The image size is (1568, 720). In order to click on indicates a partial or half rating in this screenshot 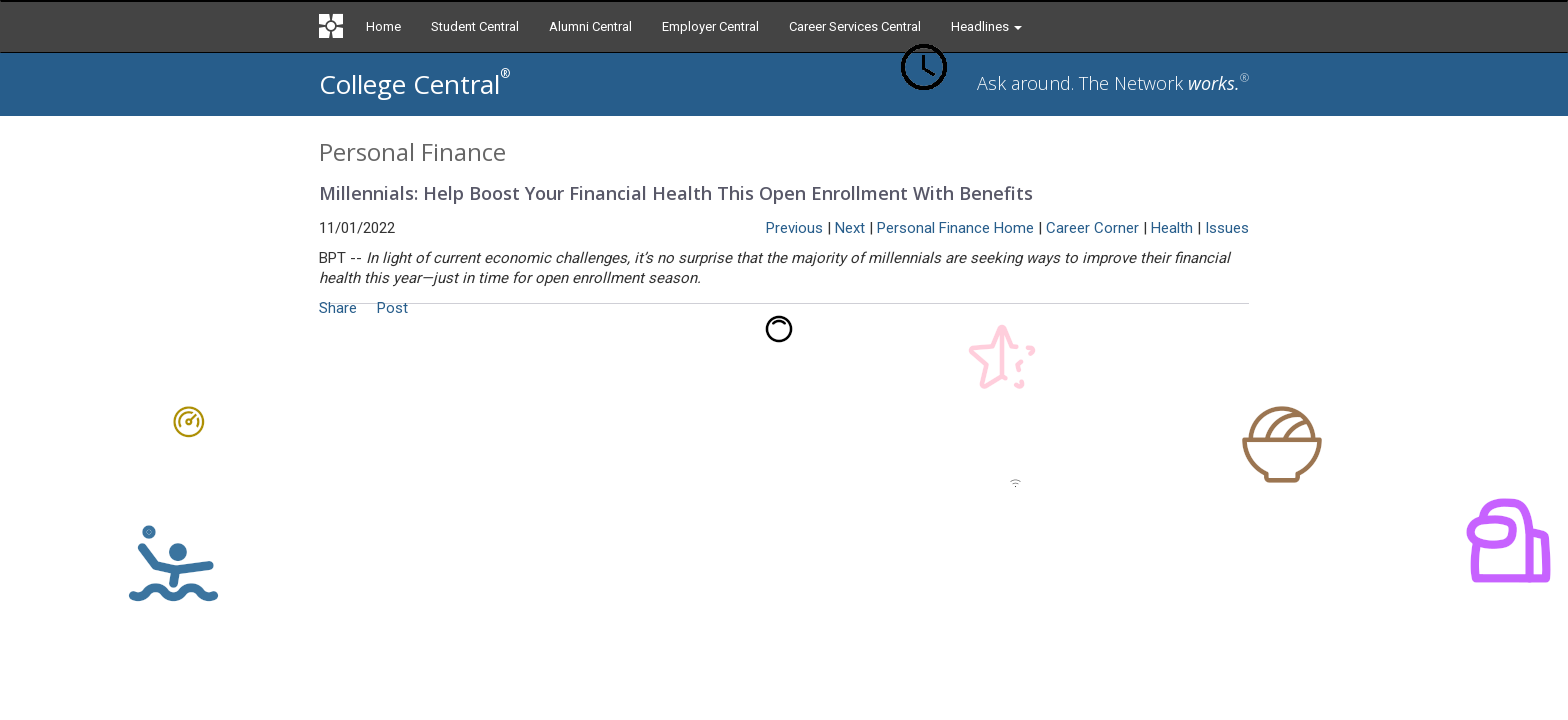, I will do `click(1002, 358)`.